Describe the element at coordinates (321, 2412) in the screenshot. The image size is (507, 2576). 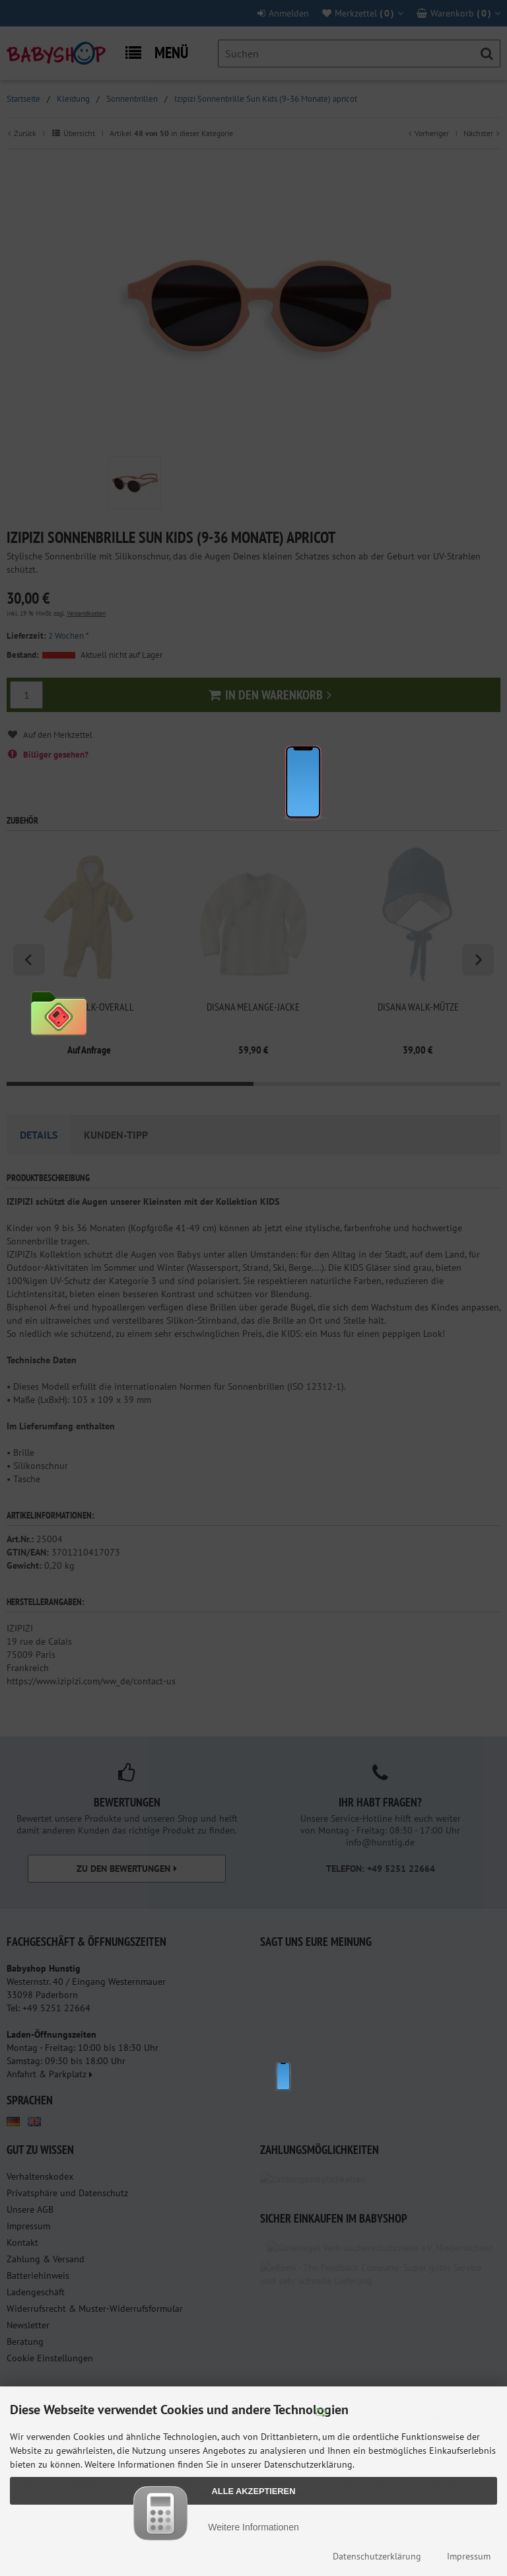
I see `sync or refresh mail inbox` at that location.